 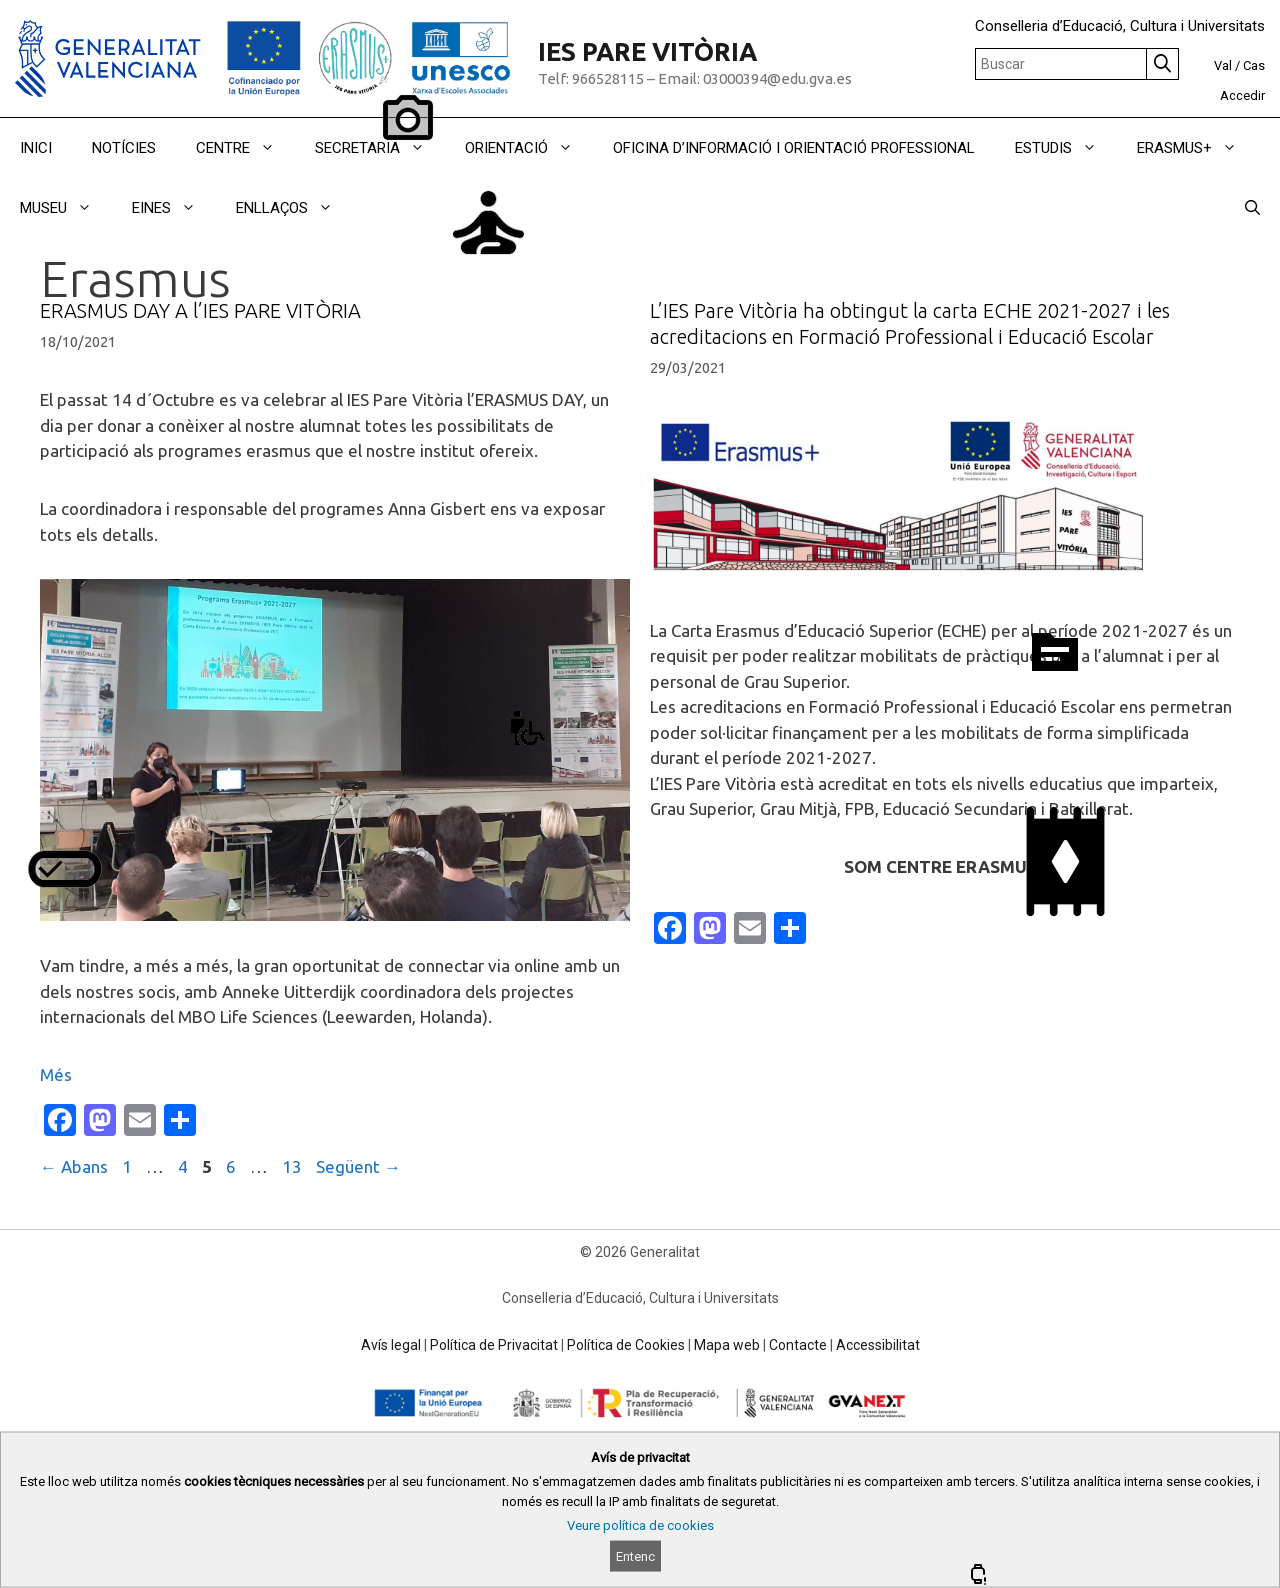 I want to click on access topic folders, so click(x=1055, y=652).